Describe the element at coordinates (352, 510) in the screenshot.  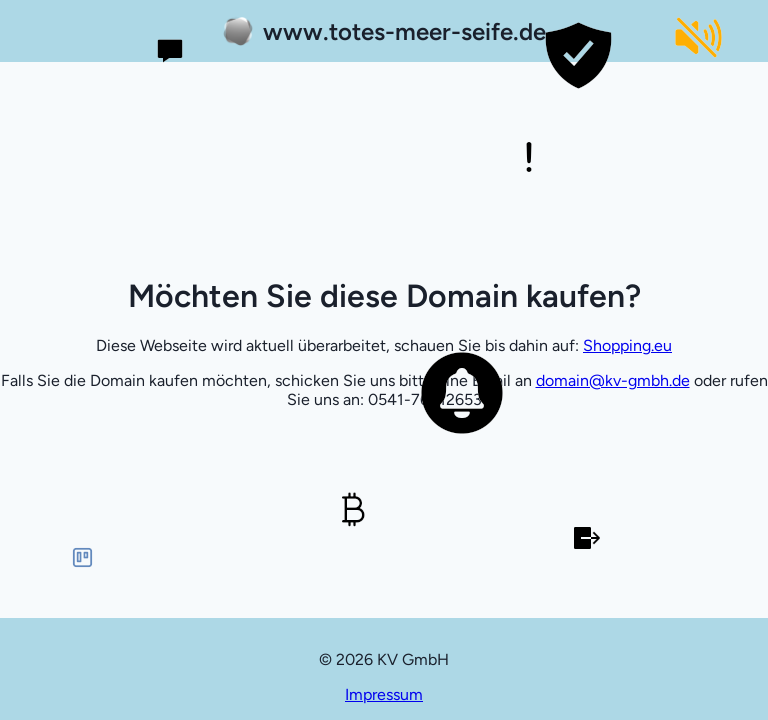
I see `view bitcoin balance or wallet` at that location.